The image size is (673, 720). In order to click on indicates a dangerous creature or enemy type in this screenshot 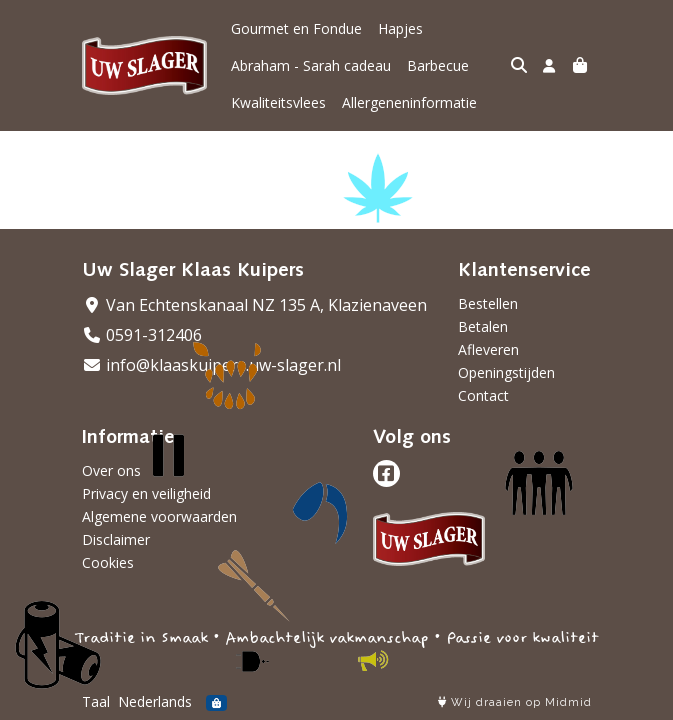, I will do `click(226, 373)`.